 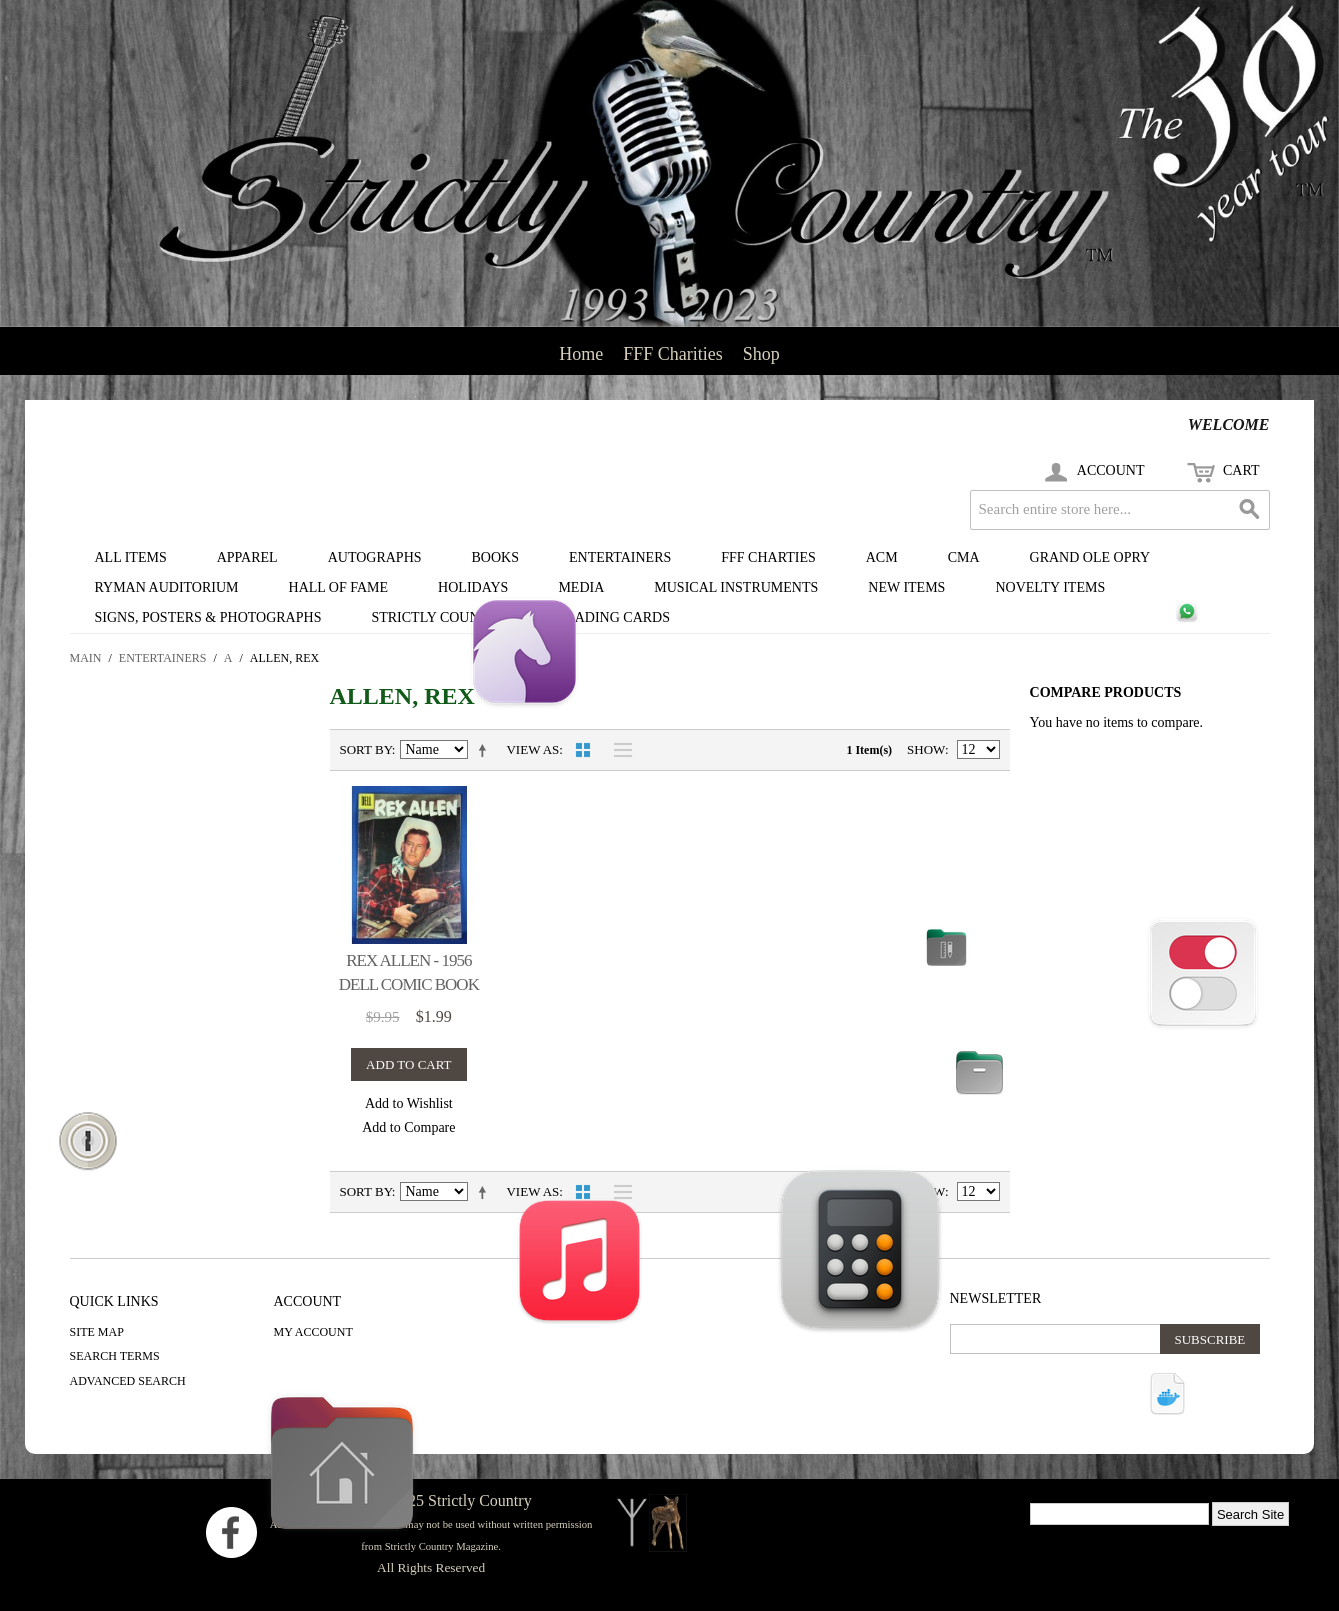 What do you see at coordinates (1187, 611) in the screenshot?
I see `open whatsapp messaging app` at bounding box center [1187, 611].